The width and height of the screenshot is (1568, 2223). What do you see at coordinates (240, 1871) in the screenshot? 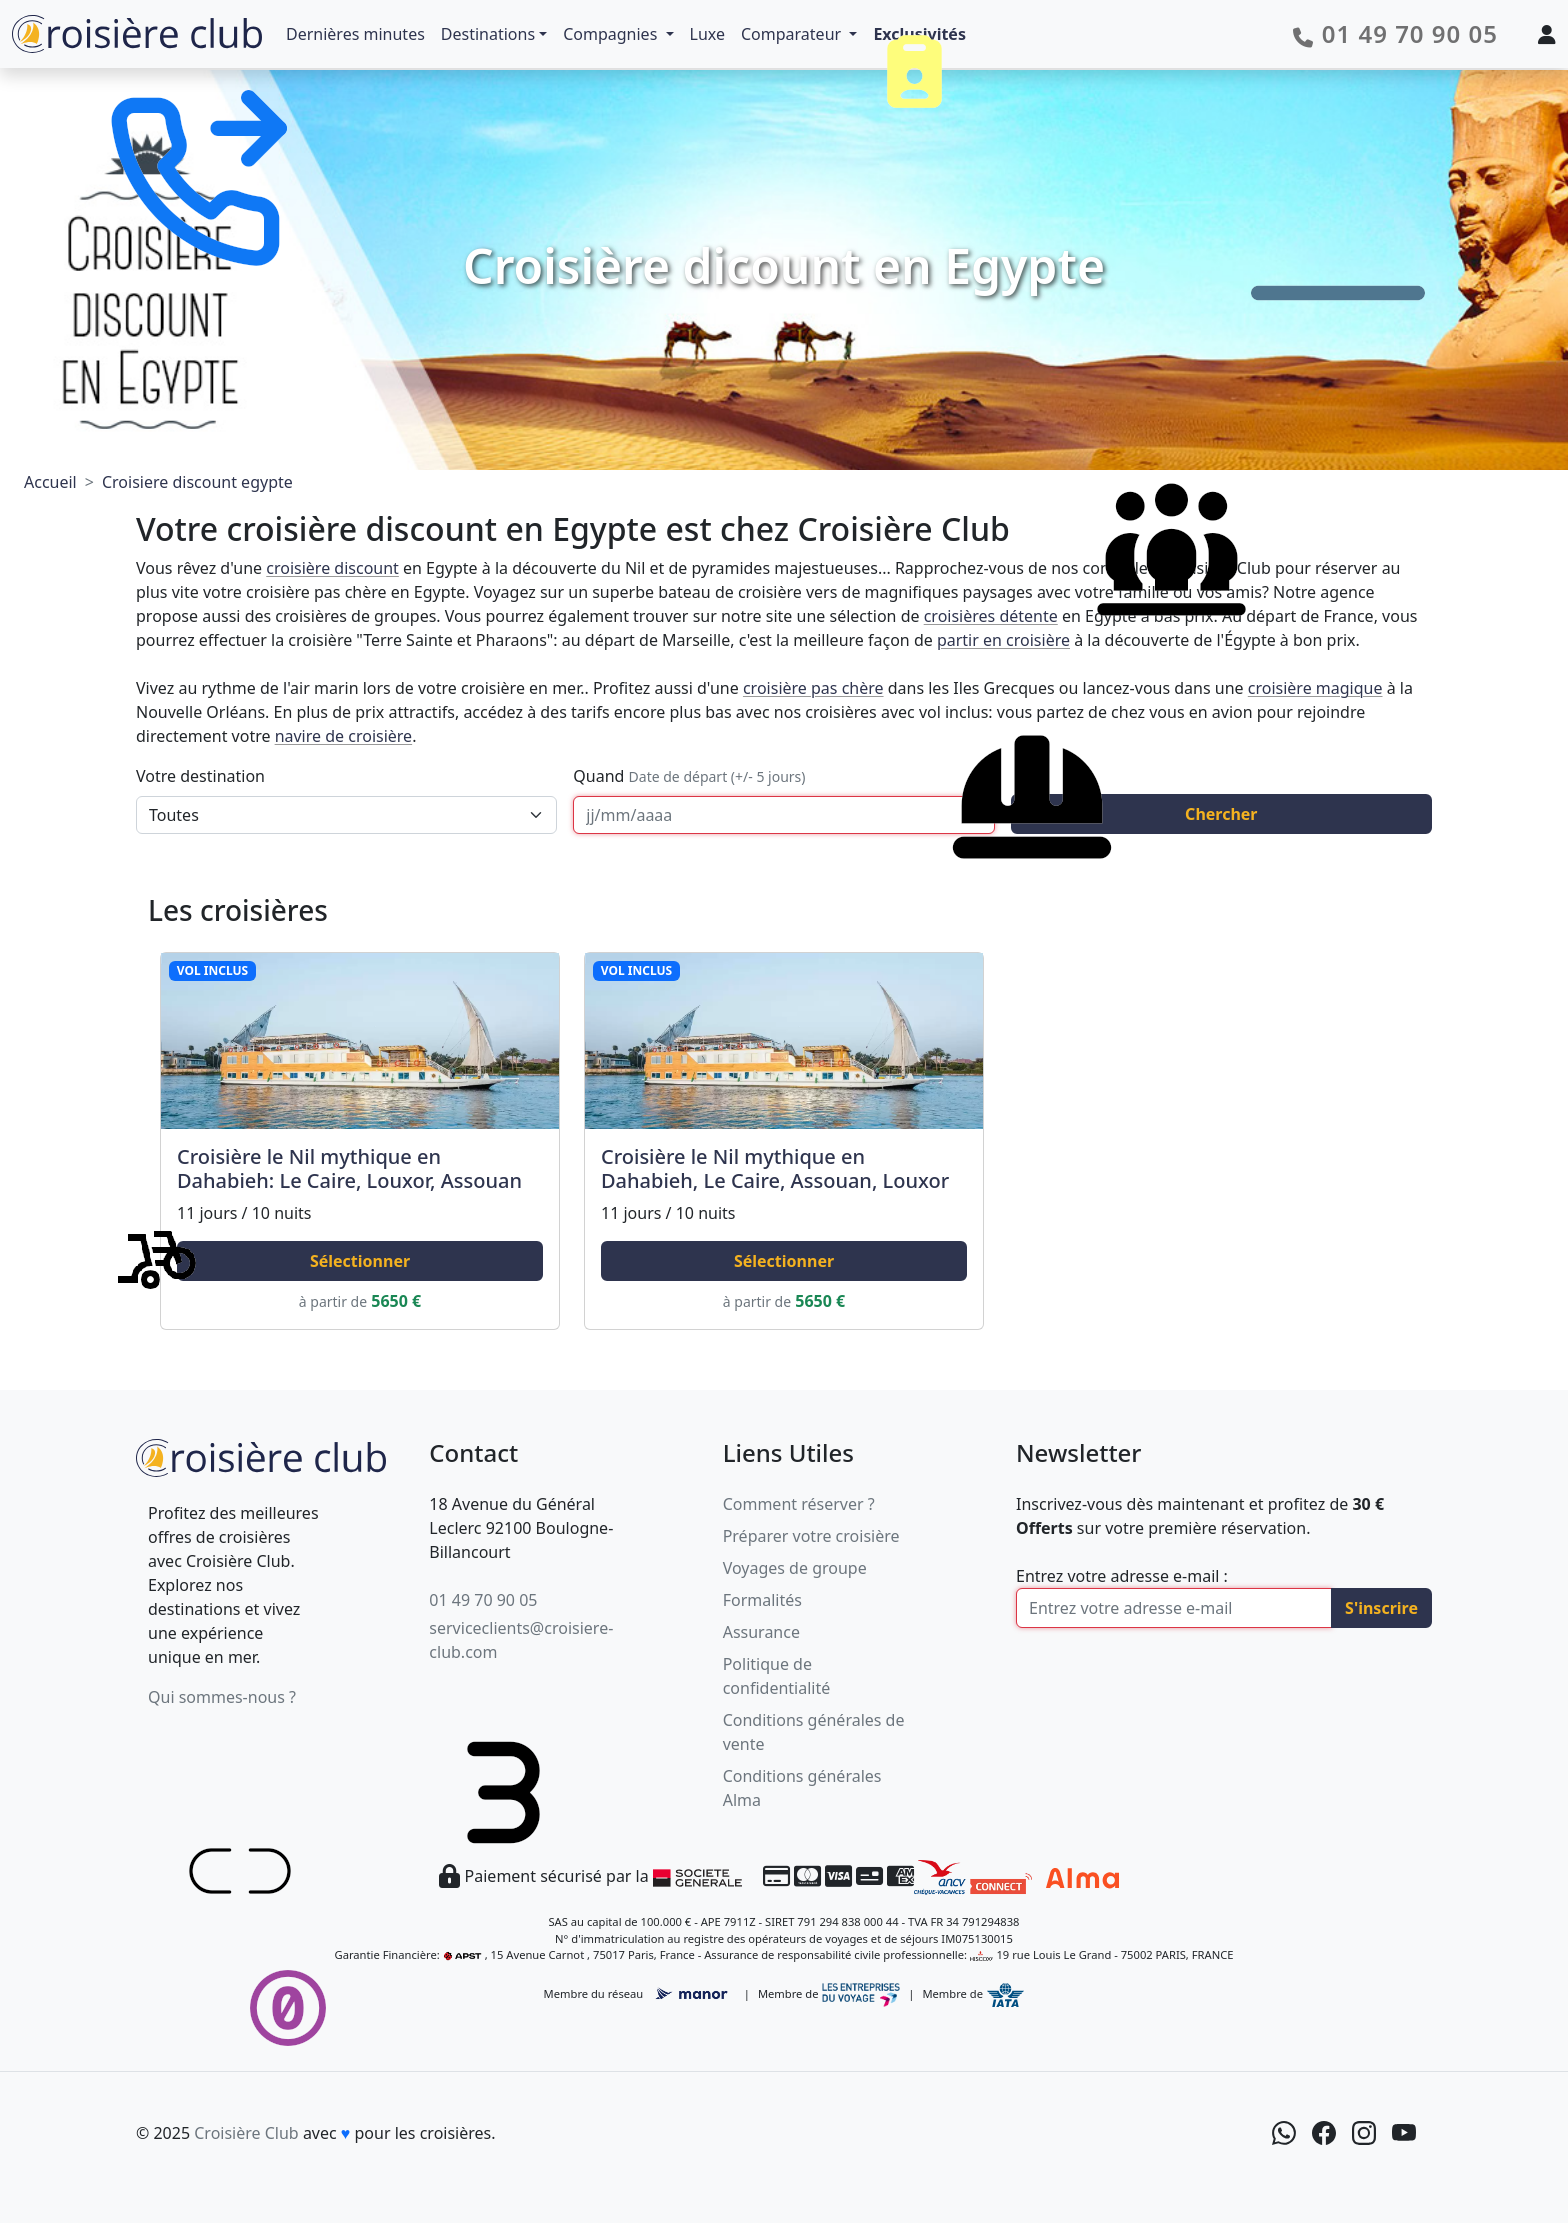
I see `unlink or disconnect a linked item` at bounding box center [240, 1871].